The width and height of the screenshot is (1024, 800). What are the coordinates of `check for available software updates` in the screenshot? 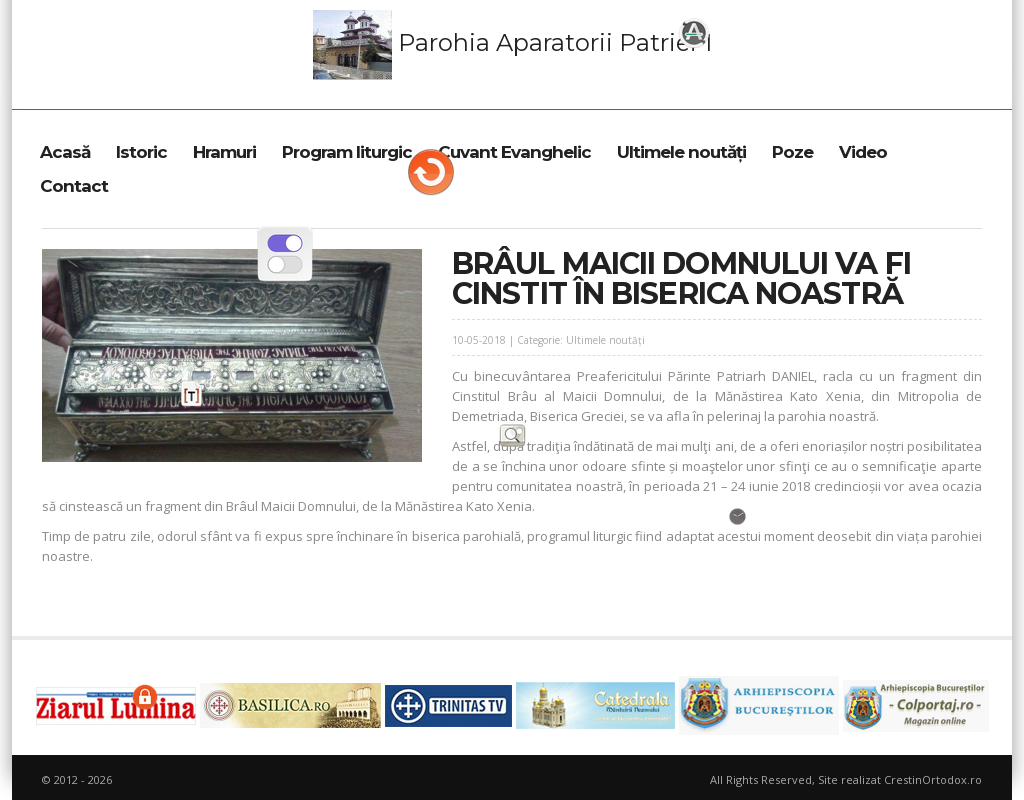 It's located at (694, 33).